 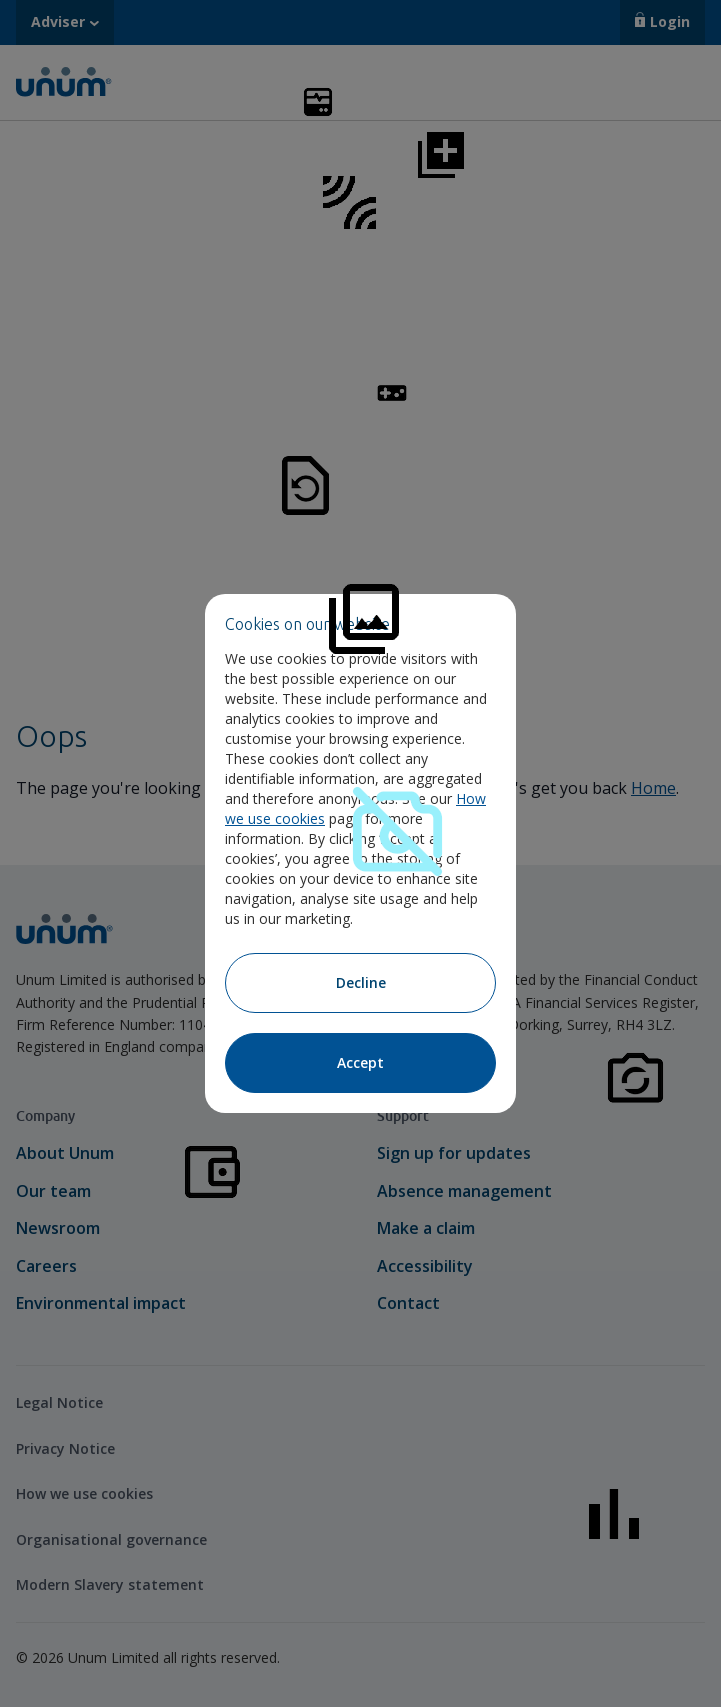 I want to click on enable lens flare or light leak effect, so click(x=349, y=202).